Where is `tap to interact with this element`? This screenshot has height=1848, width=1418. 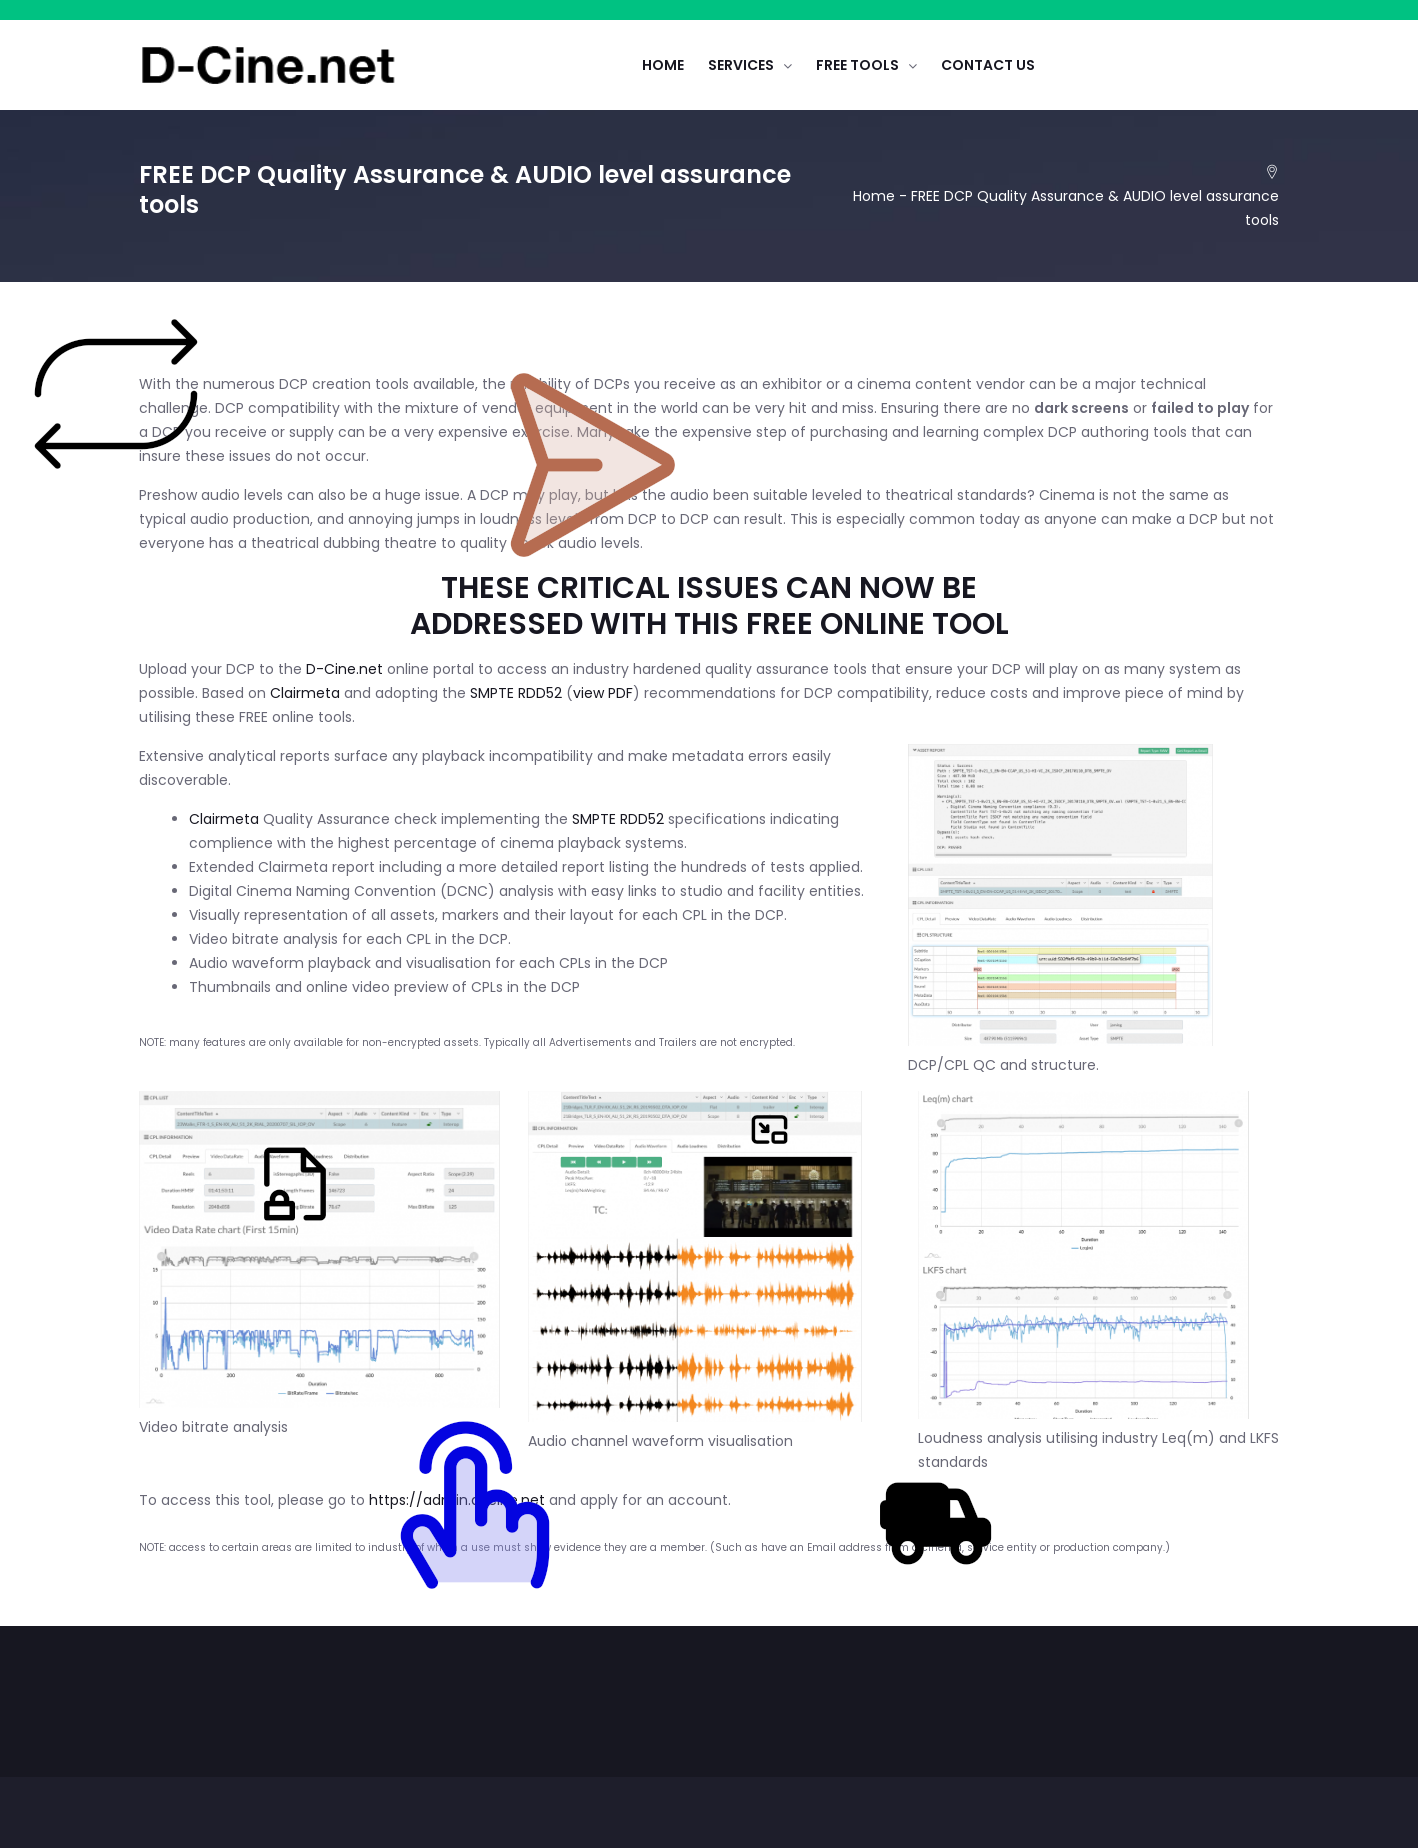
tap to interact with this element is located at coordinates (475, 1508).